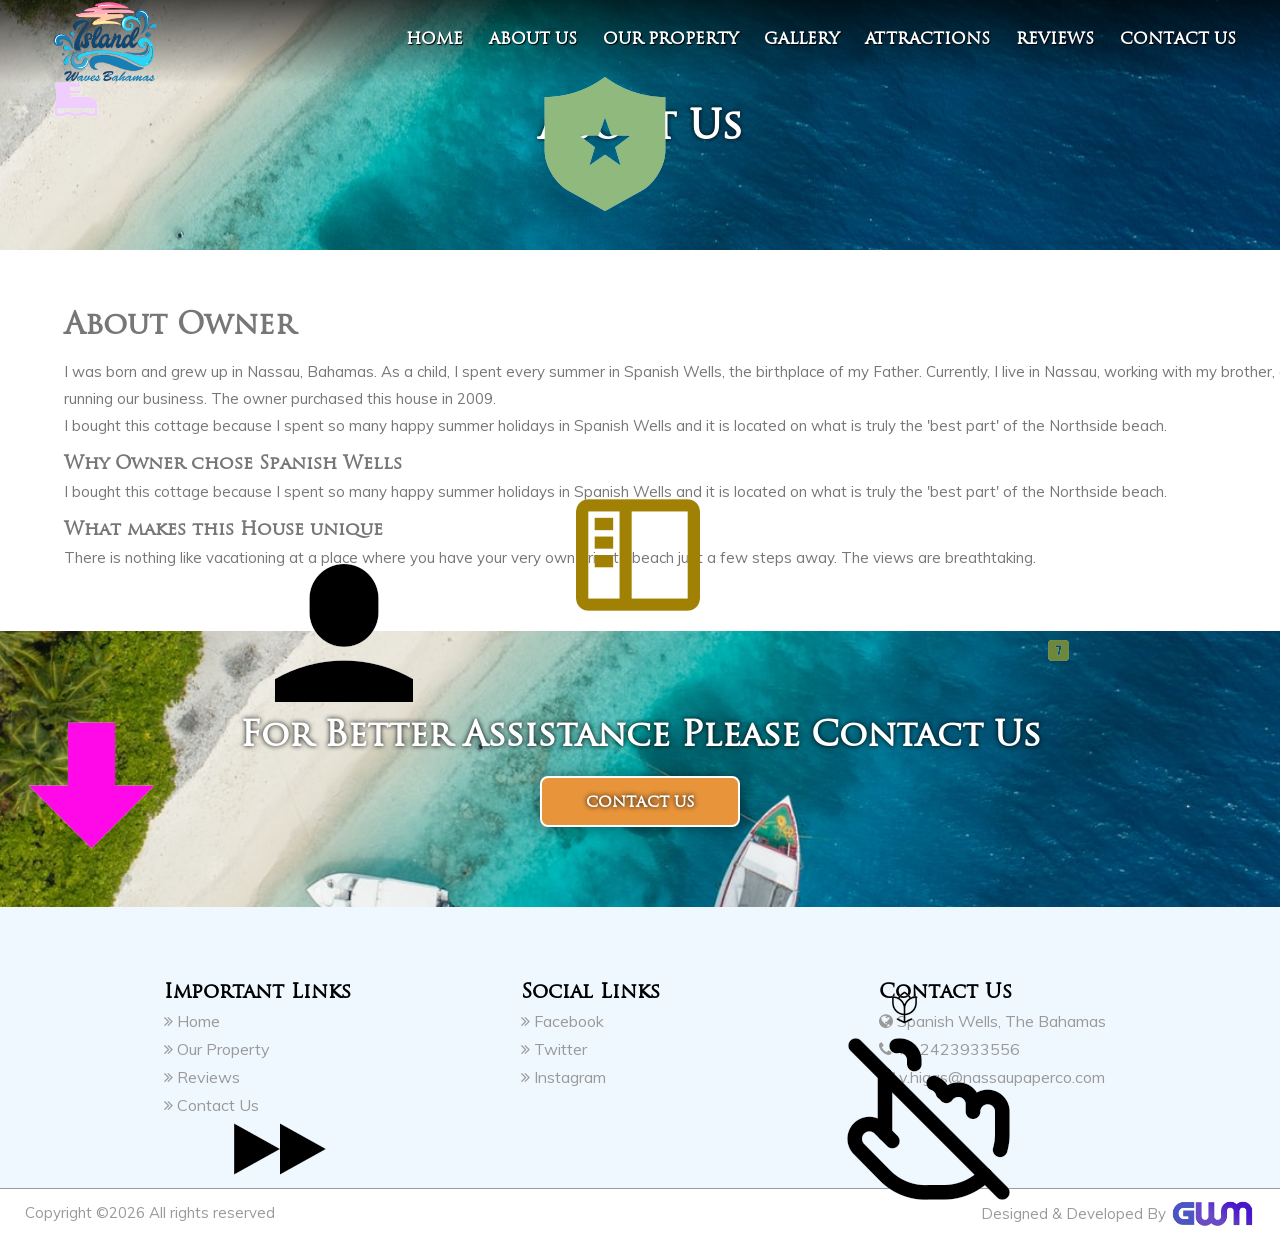 Image resolution: width=1280 pixels, height=1241 pixels. What do you see at coordinates (74, 99) in the screenshot?
I see `view footwear or shoe options` at bounding box center [74, 99].